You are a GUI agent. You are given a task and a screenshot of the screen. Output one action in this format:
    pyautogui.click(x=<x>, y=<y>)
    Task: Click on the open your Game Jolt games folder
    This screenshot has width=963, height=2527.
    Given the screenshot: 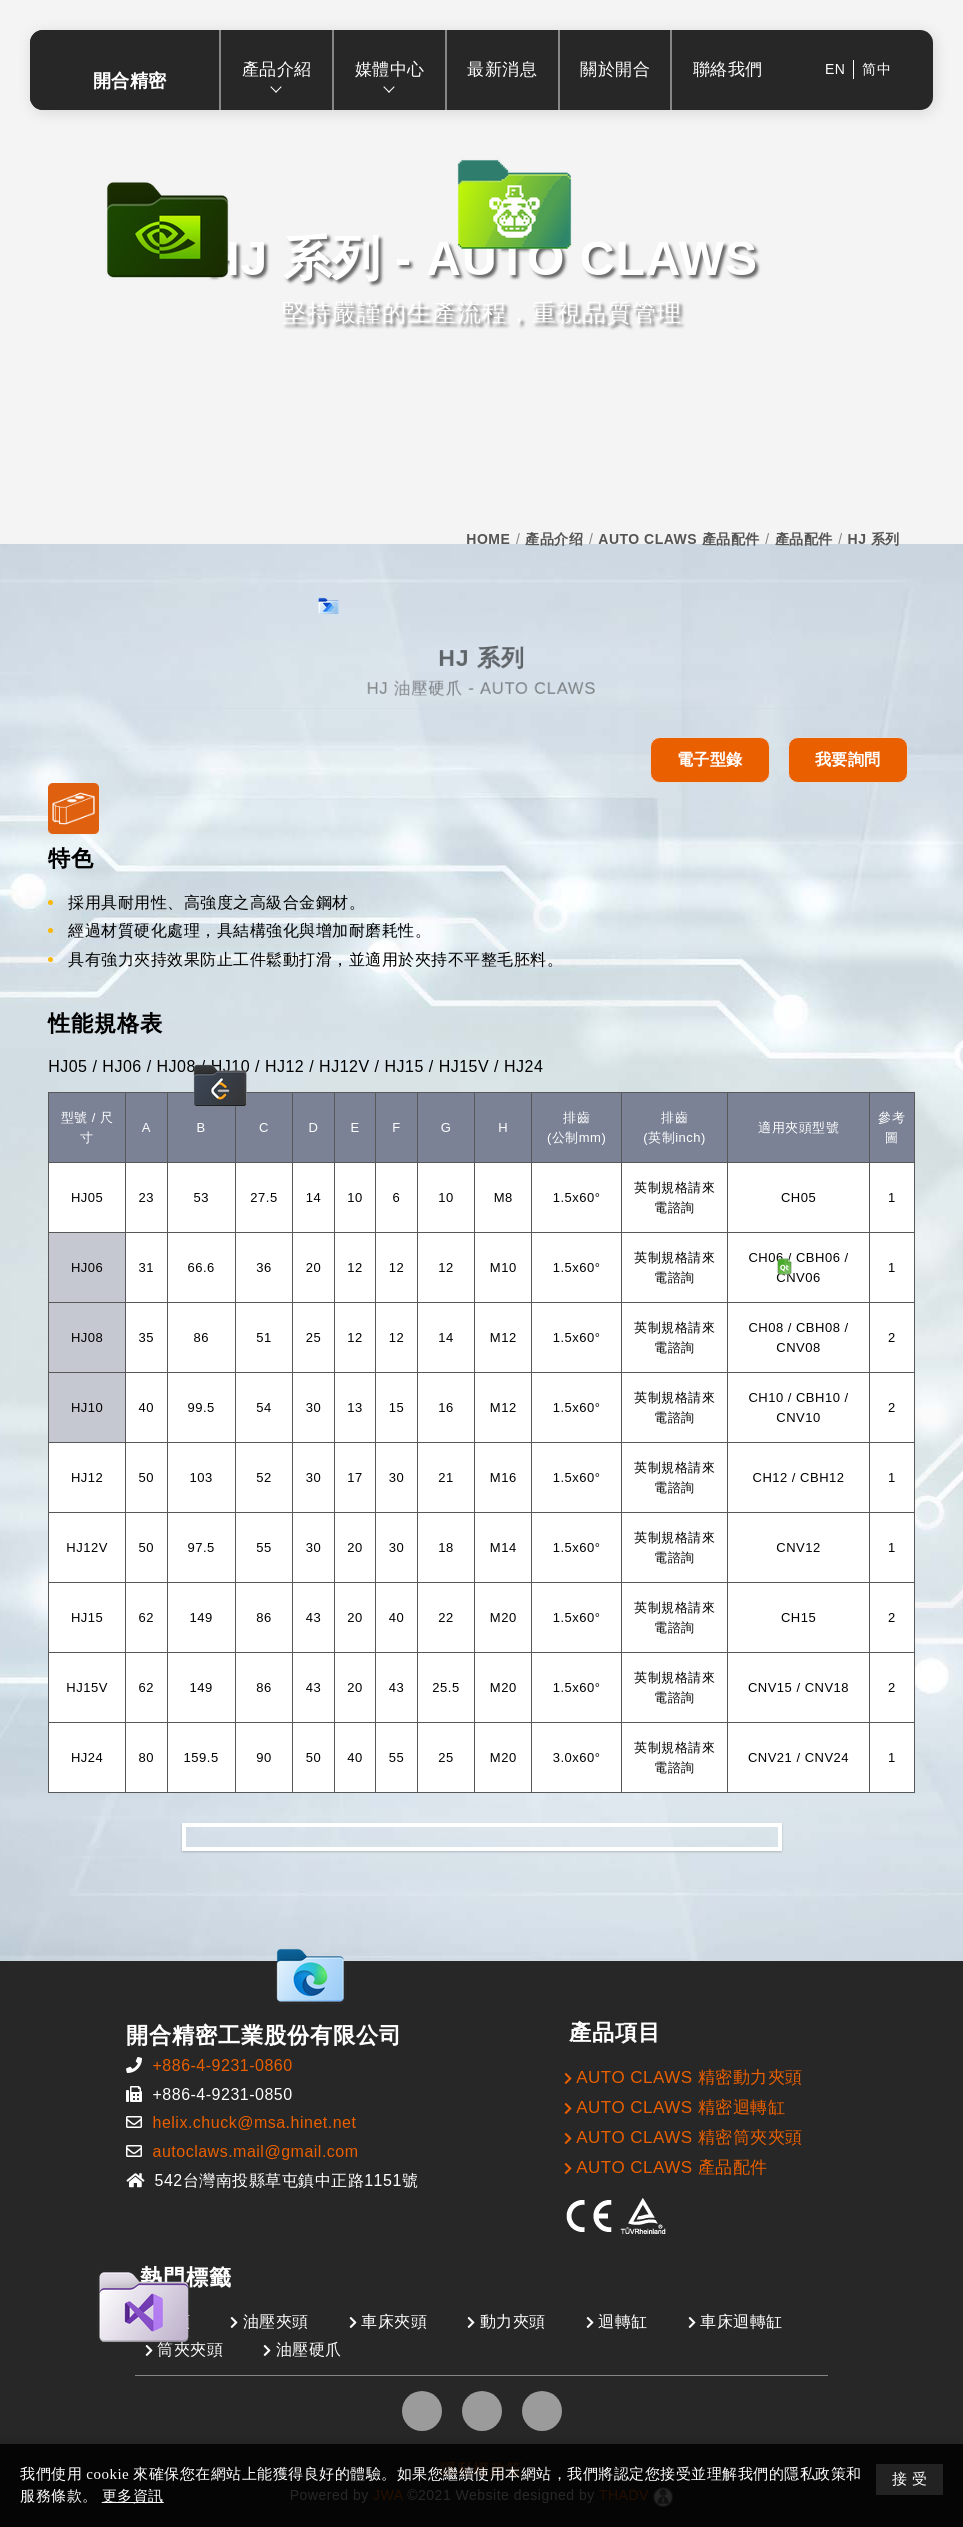 What is the action you would take?
    pyautogui.click(x=514, y=207)
    